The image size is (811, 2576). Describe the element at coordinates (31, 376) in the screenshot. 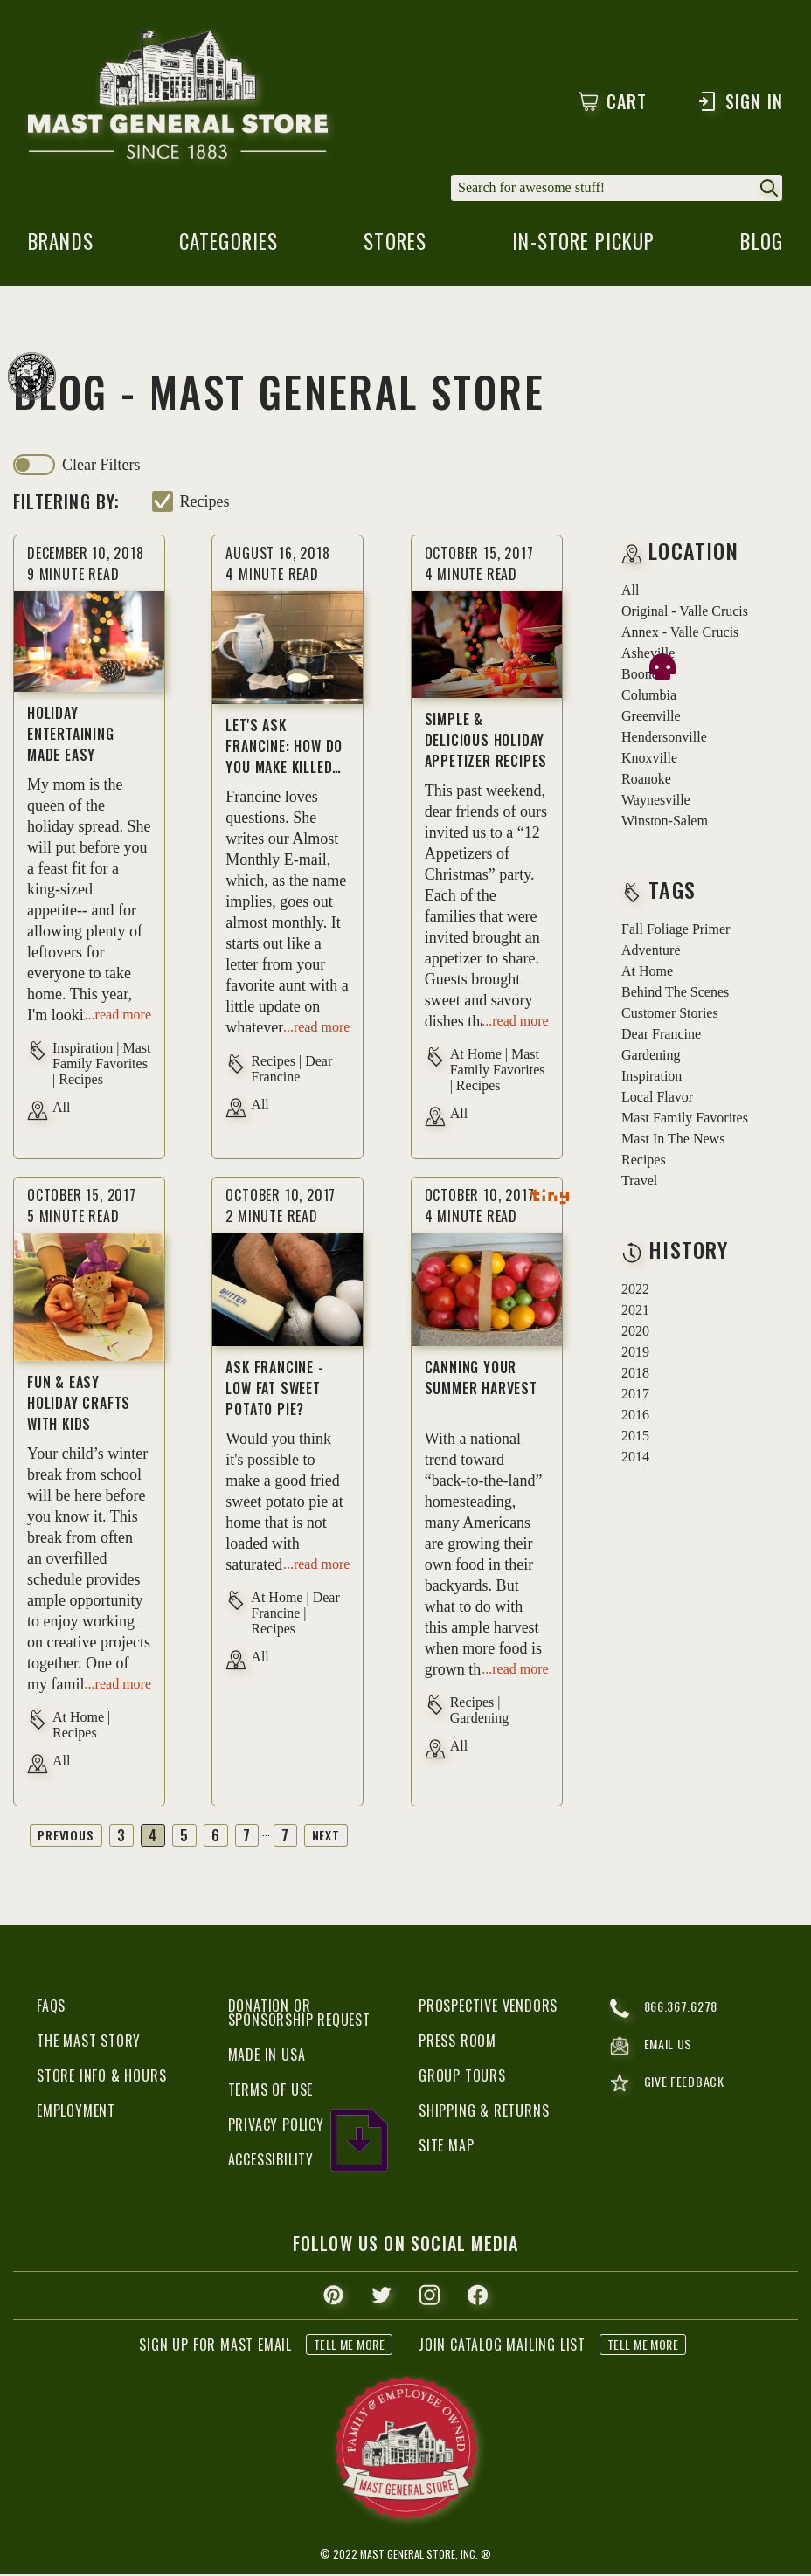

I see `new japan pro-wrestling official logo` at that location.